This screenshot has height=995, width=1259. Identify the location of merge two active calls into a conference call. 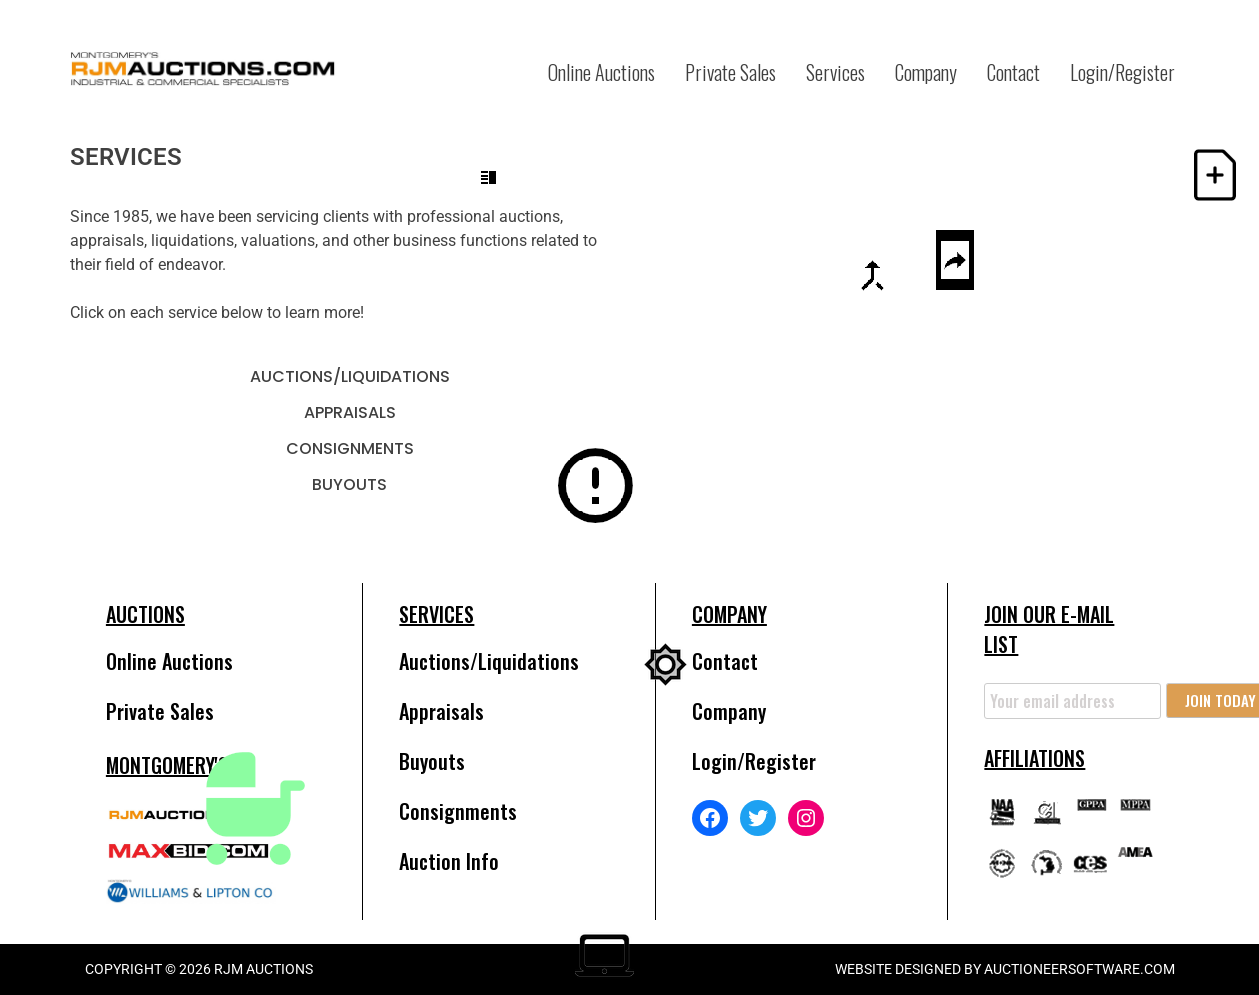
(872, 275).